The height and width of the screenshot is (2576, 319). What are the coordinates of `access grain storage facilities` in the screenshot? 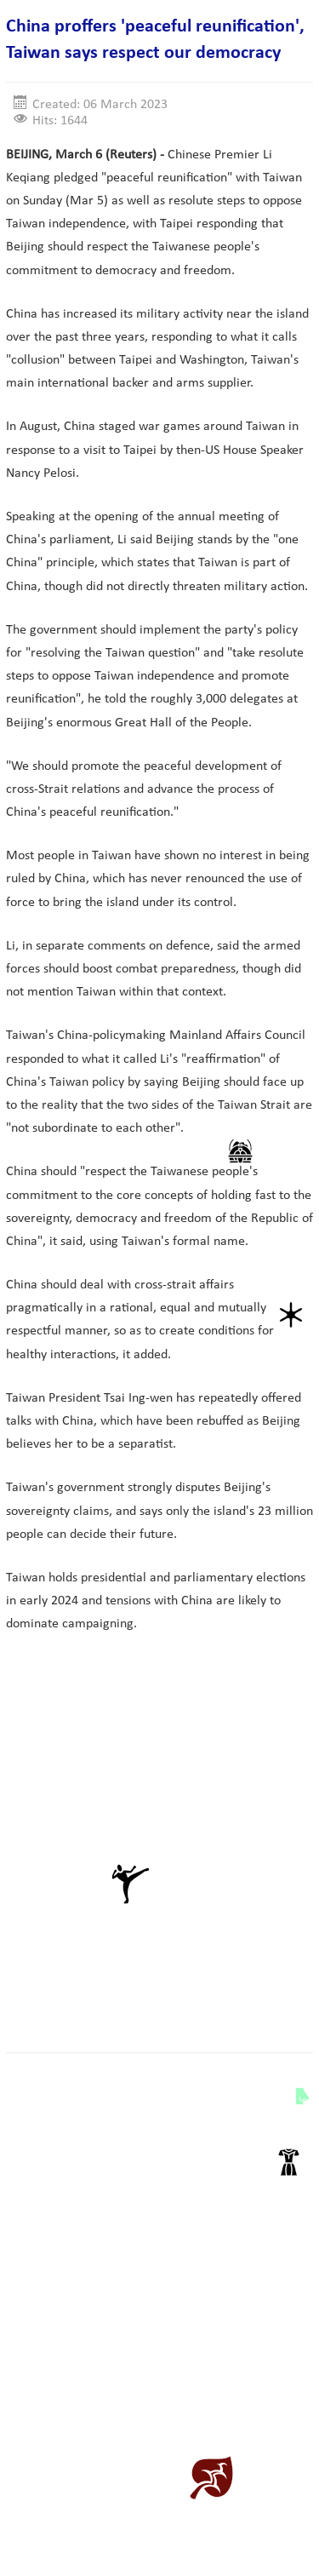 It's located at (240, 1150).